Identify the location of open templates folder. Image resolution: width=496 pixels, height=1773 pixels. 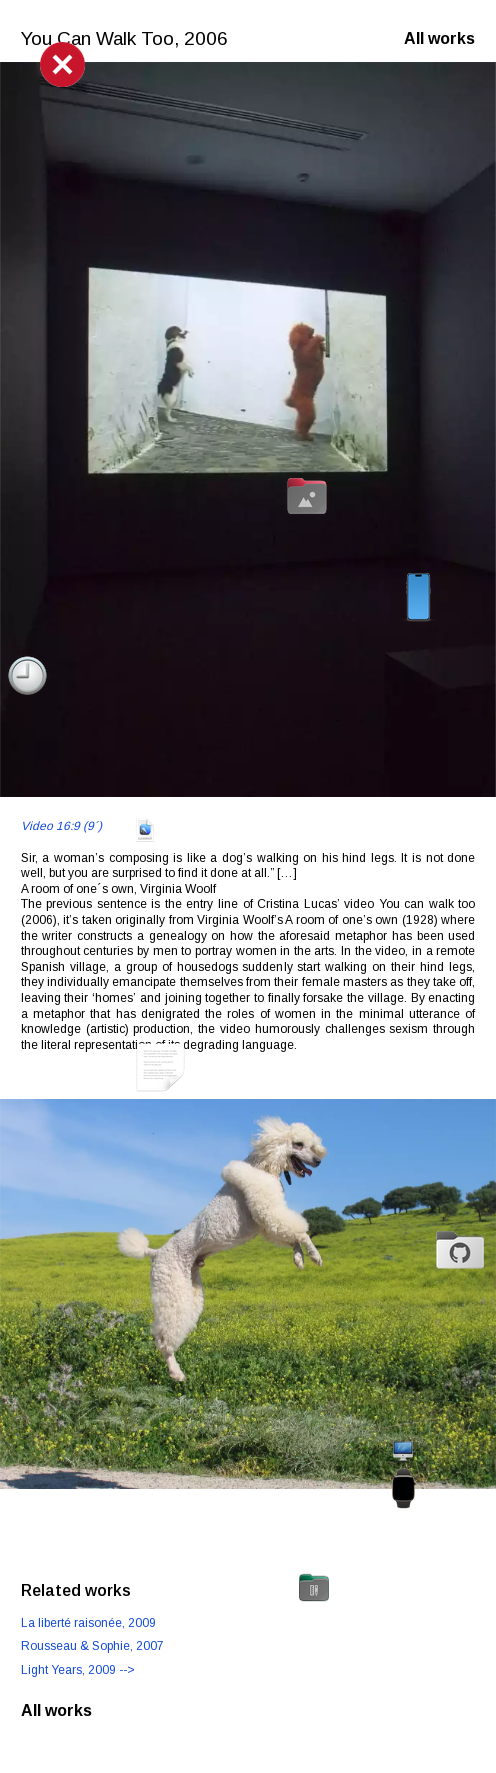
(314, 1587).